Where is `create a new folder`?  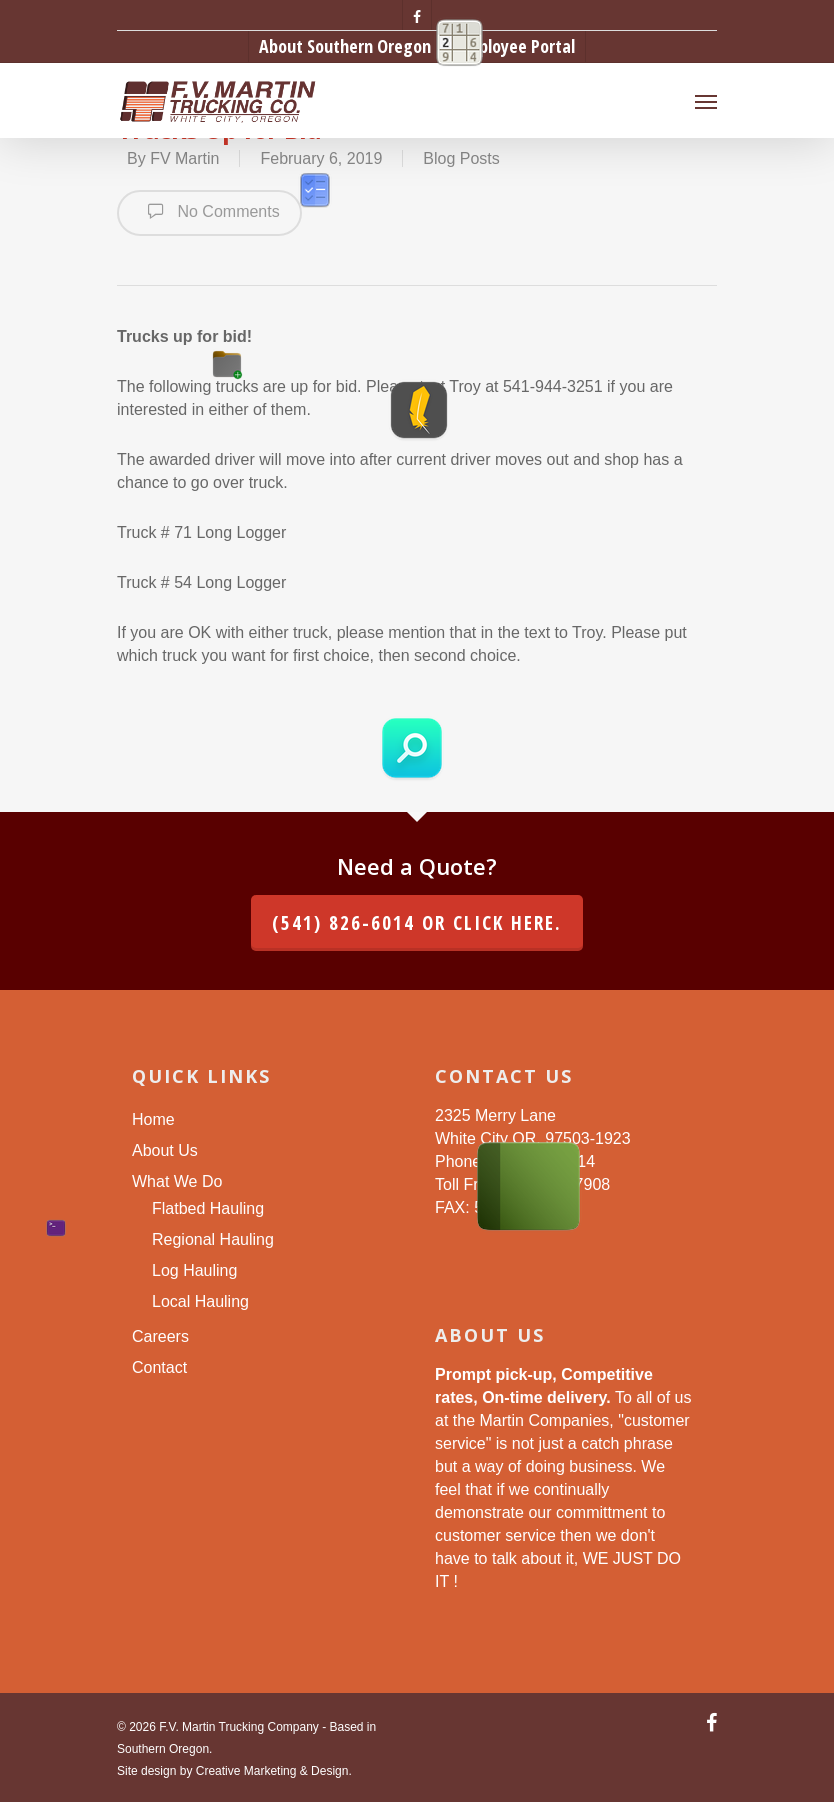
create a new folder is located at coordinates (227, 364).